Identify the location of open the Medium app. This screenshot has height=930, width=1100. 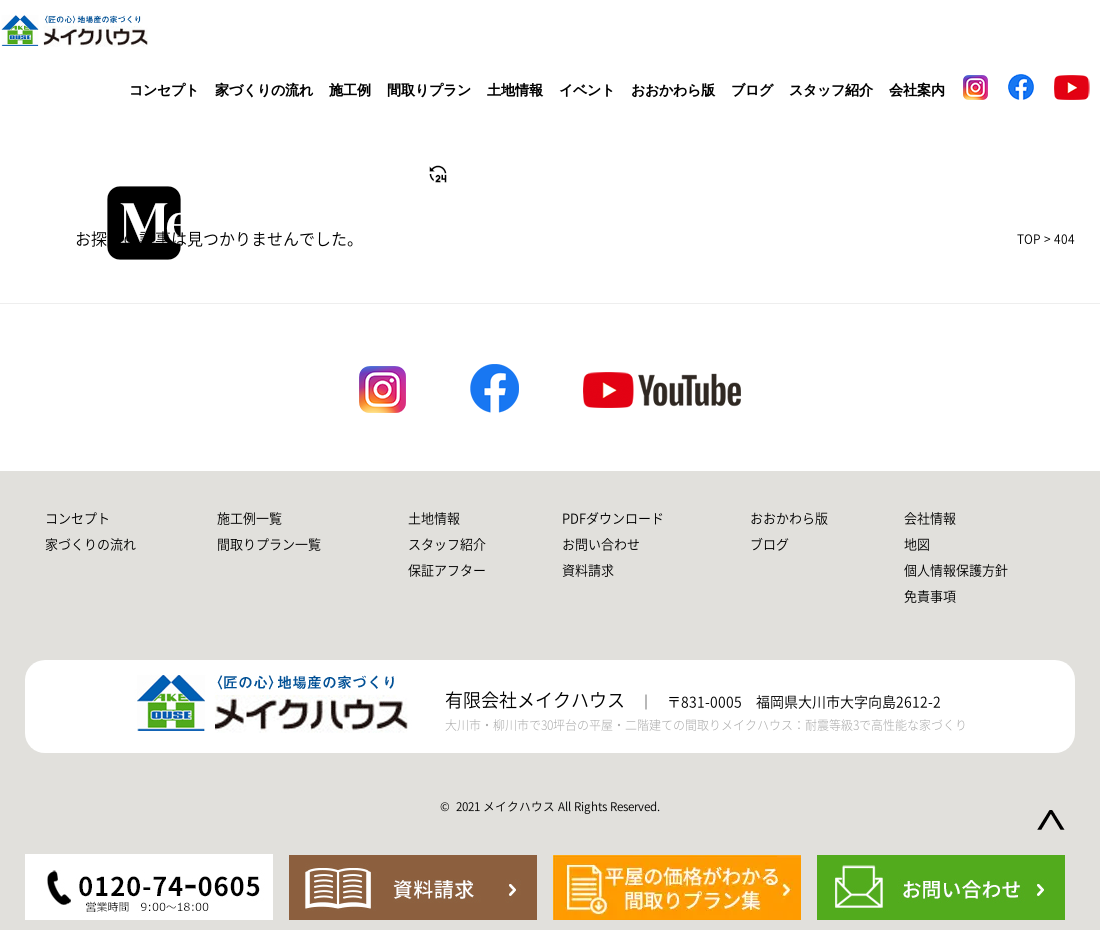
(144, 223).